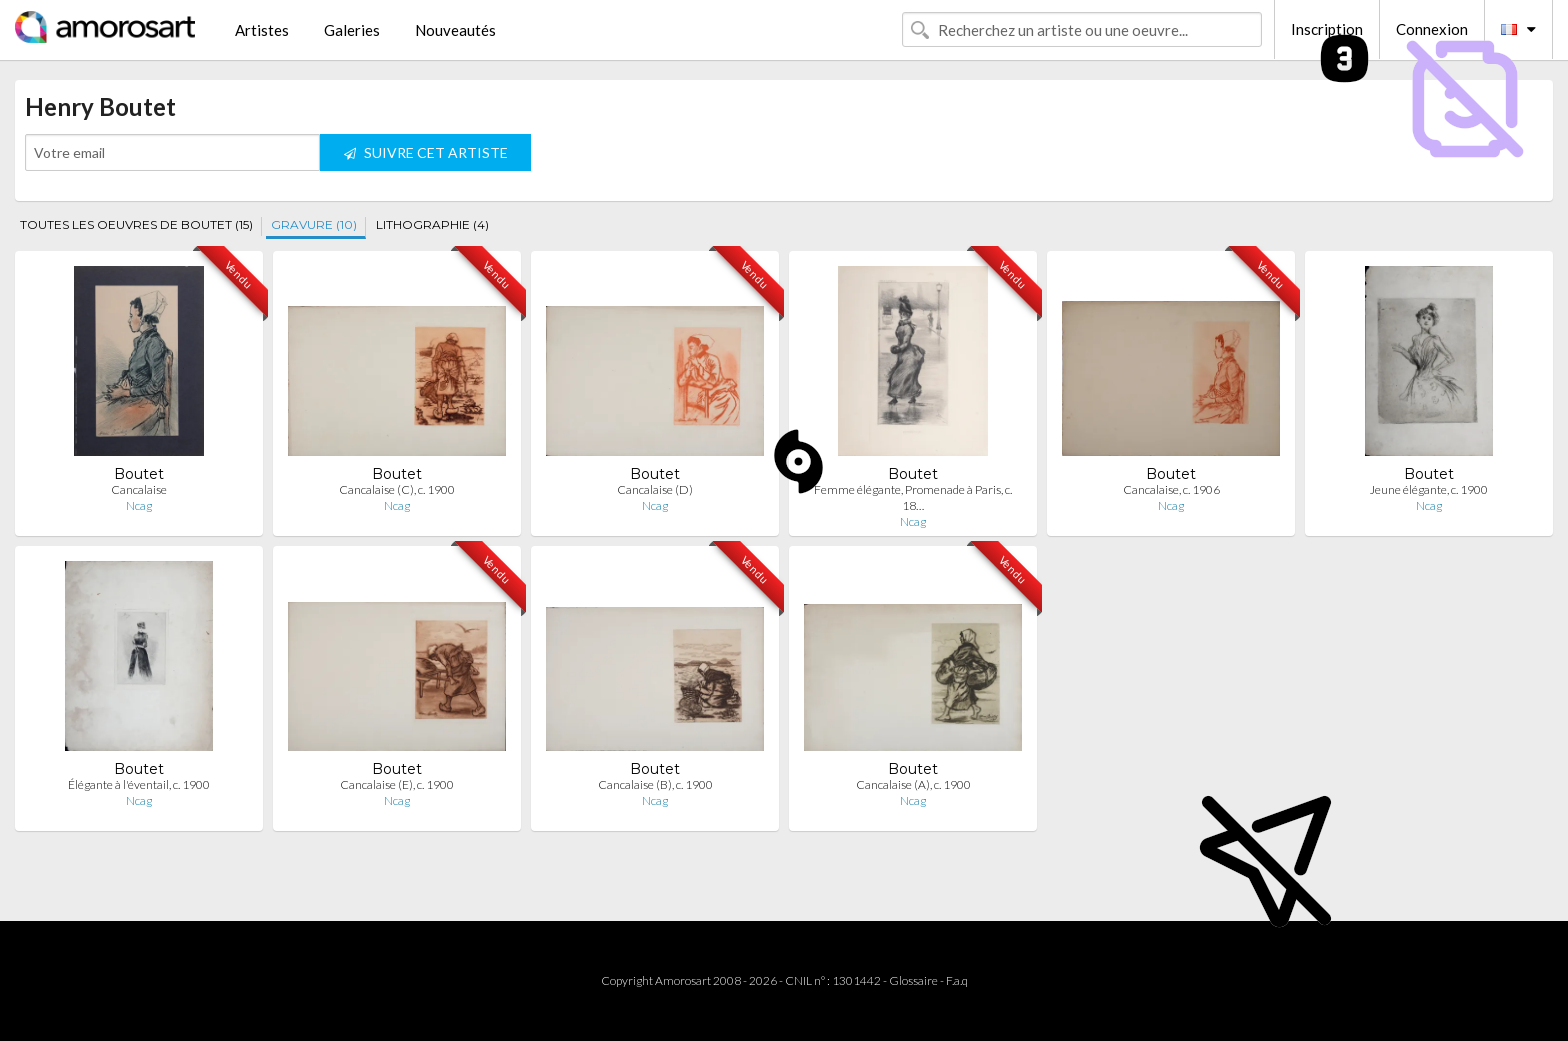 Image resolution: width=1568 pixels, height=1041 pixels. Describe the element at coordinates (798, 461) in the screenshot. I see `indicates hurricane or tropical storm warning` at that location.